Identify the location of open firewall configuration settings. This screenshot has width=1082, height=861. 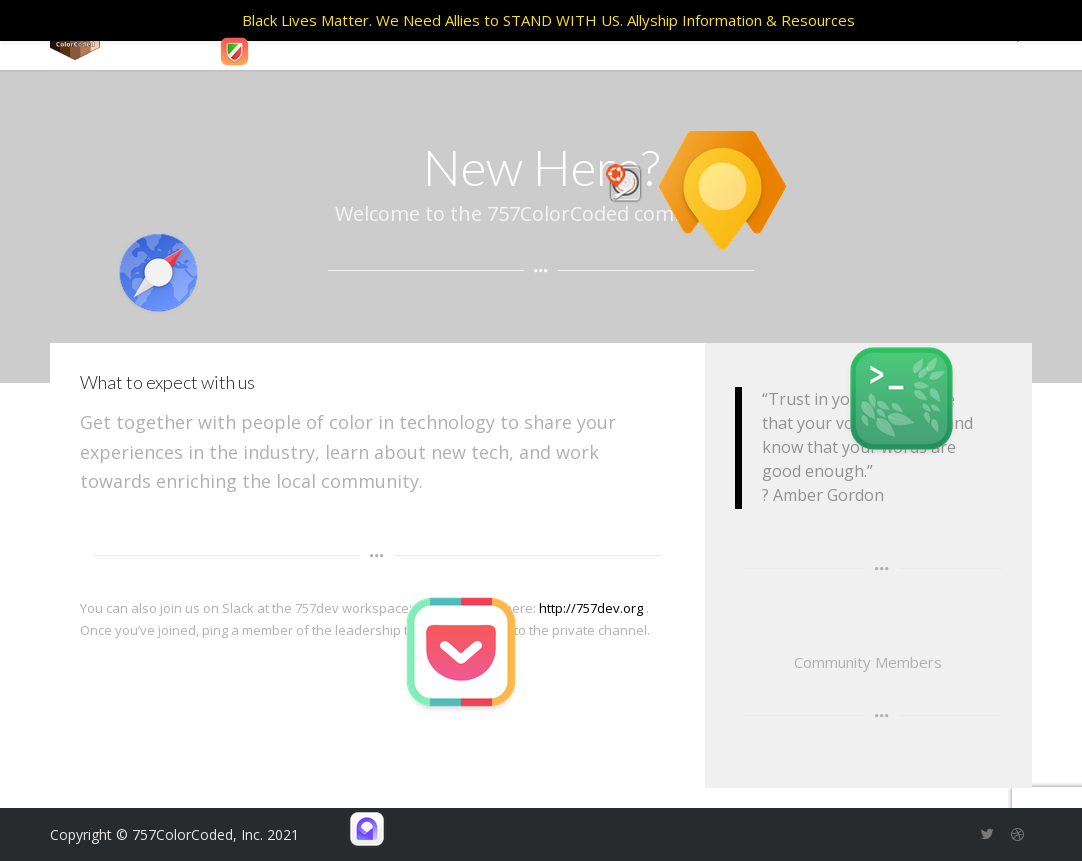
(234, 51).